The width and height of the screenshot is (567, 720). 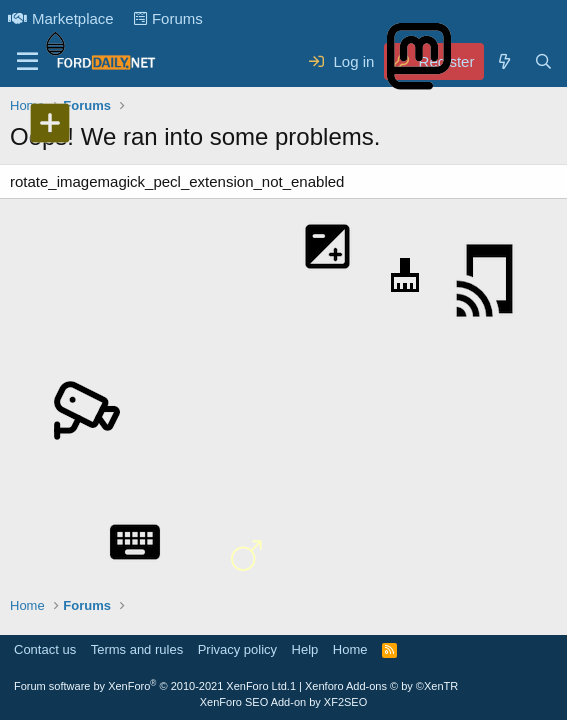 I want to click on indicates male gender selection, so click(x=247, y=555).